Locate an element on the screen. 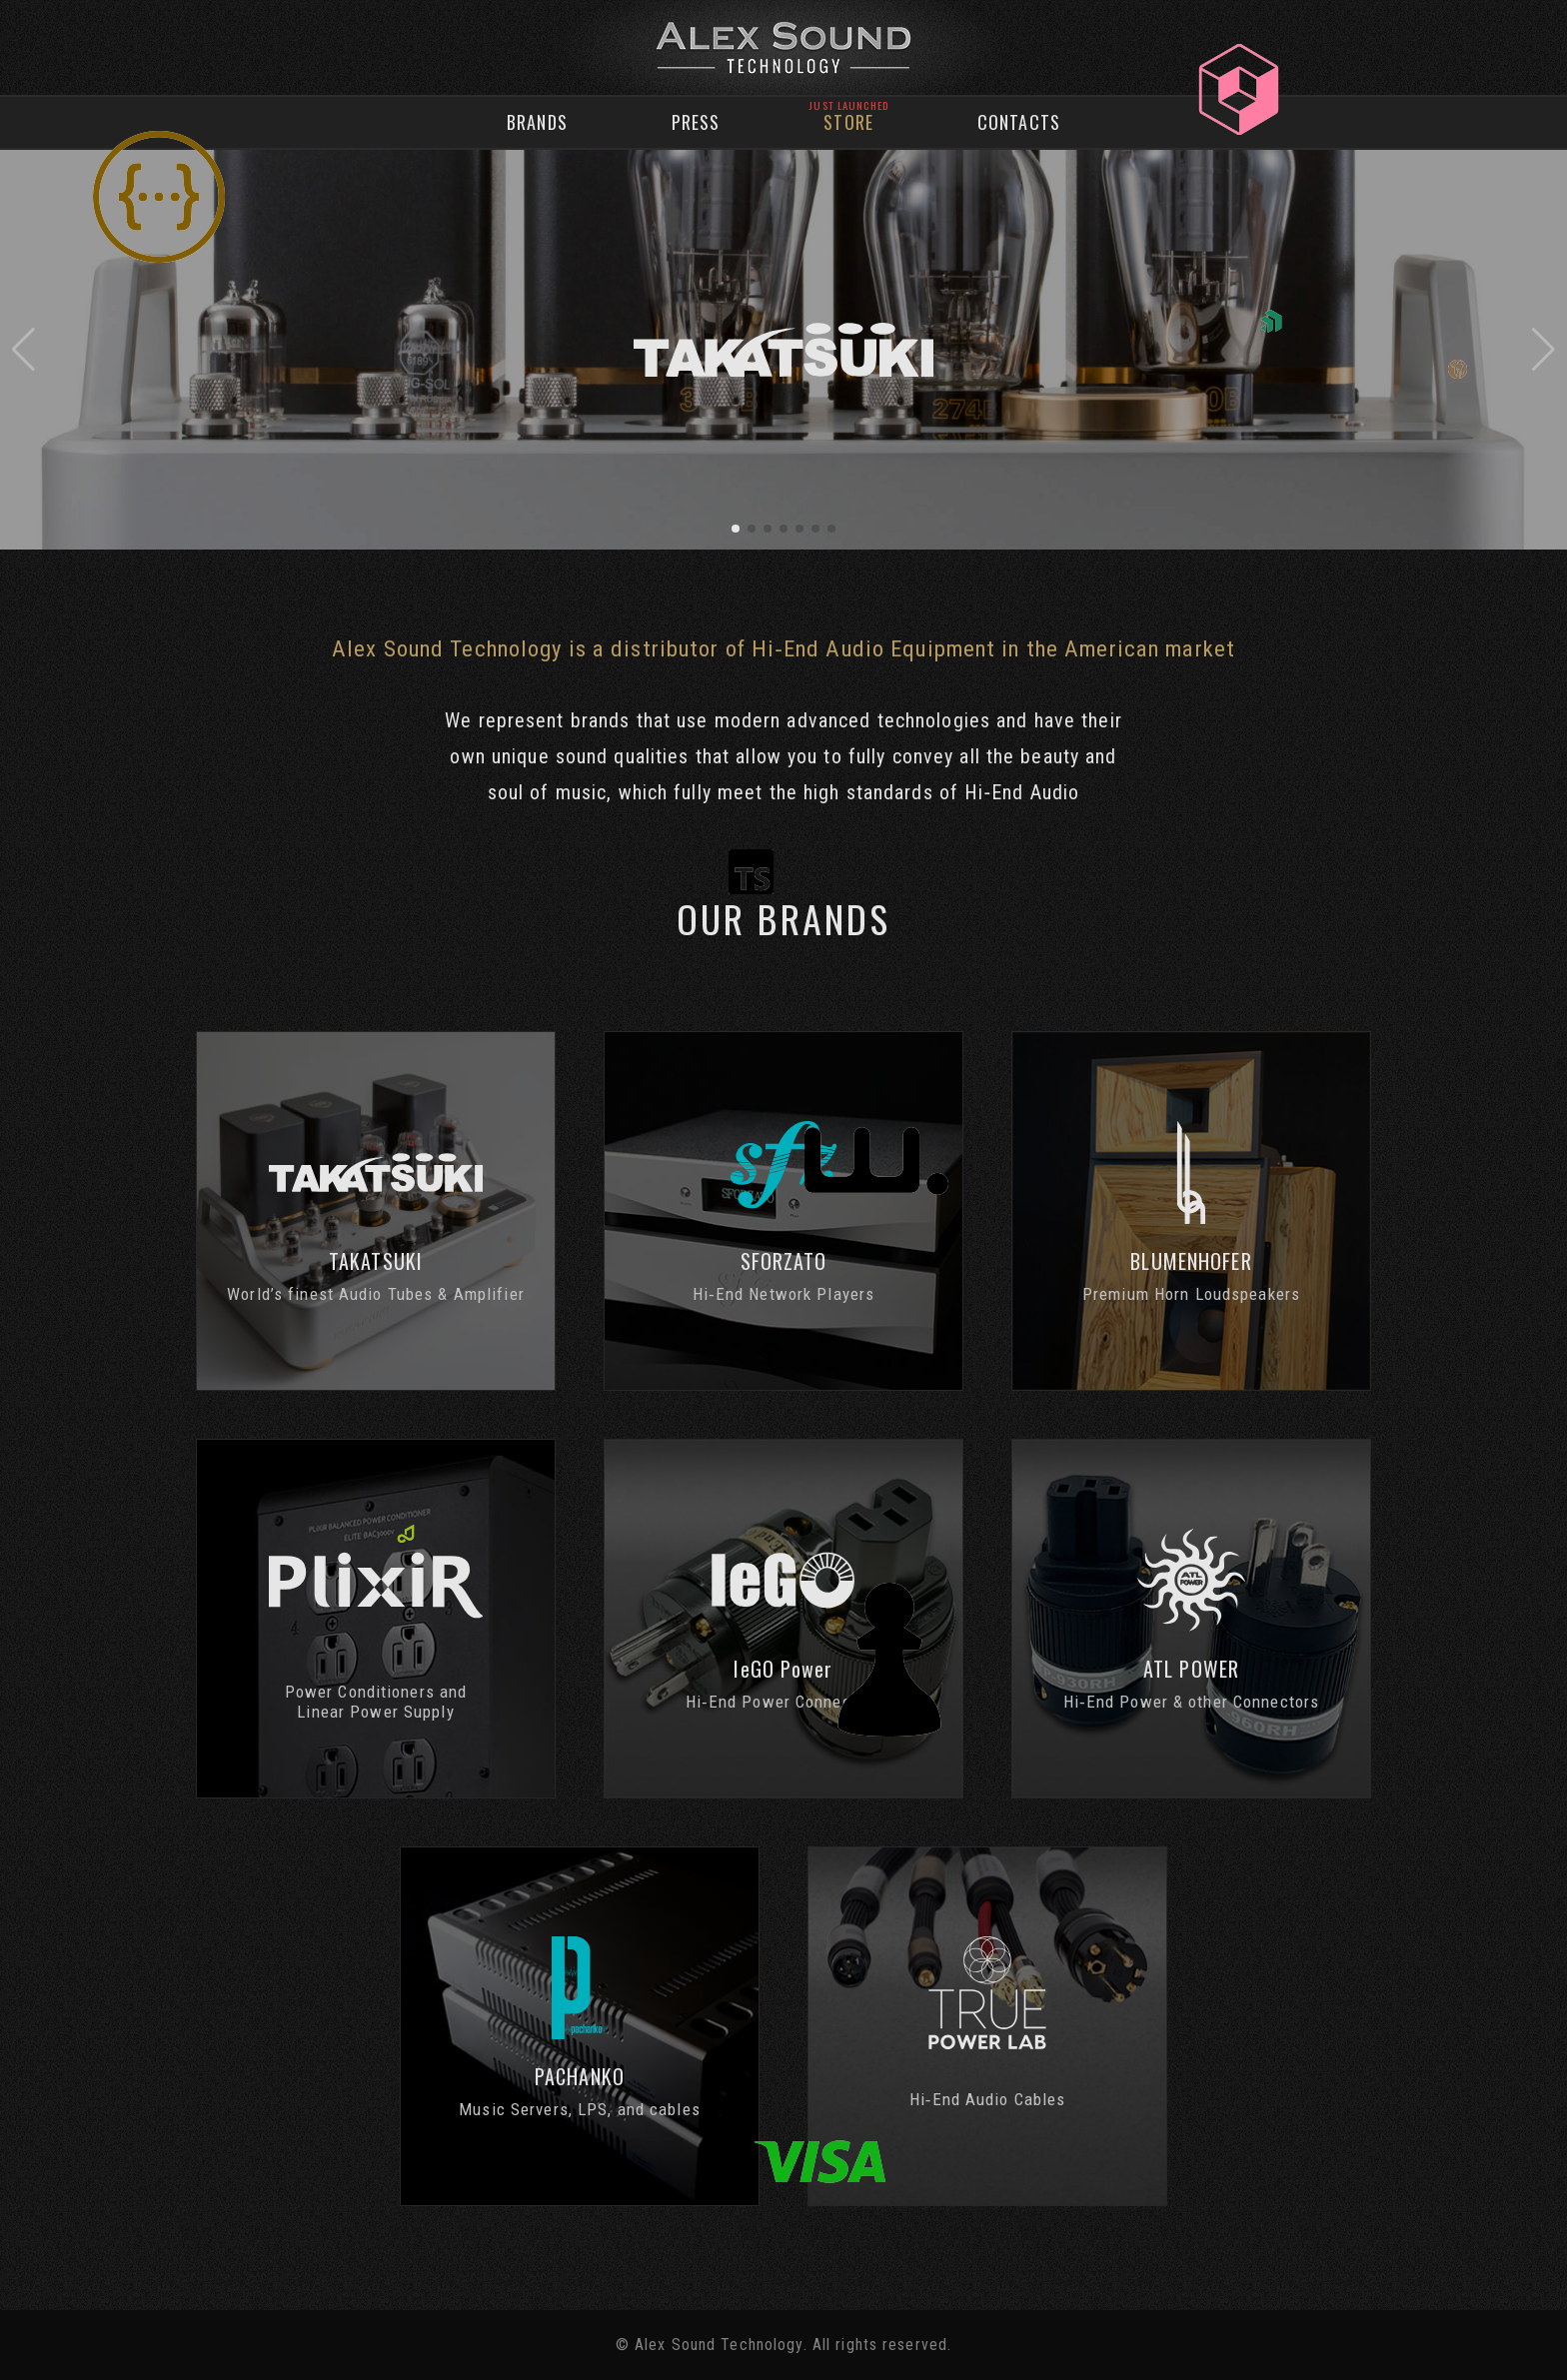 This screenshot has width=1567, height=2380. blueprint app logo is located at coordinates (1238, 89).